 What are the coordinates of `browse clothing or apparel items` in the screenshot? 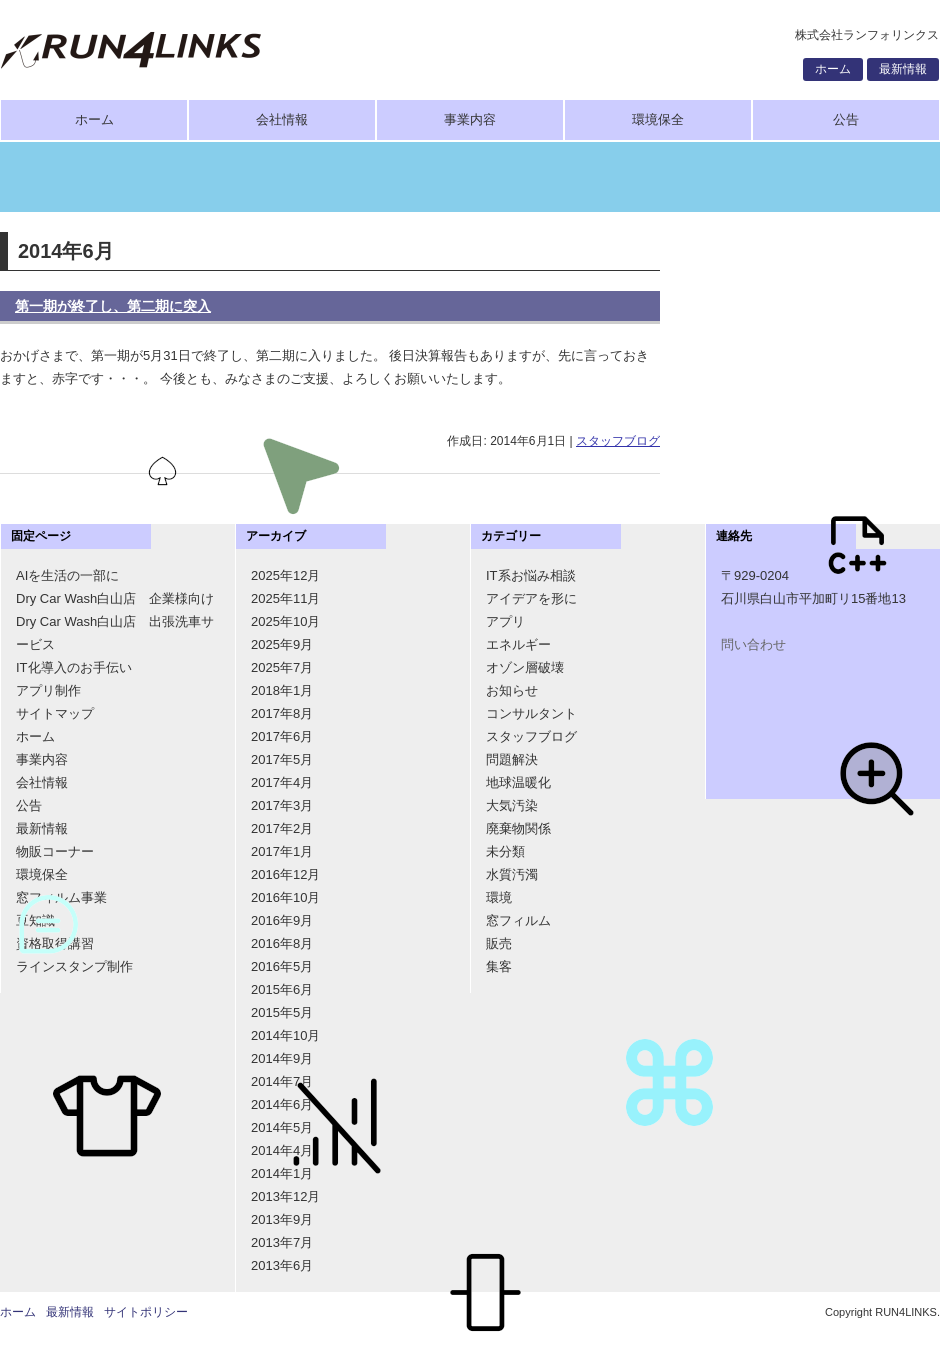 It's located at (107, 1116).